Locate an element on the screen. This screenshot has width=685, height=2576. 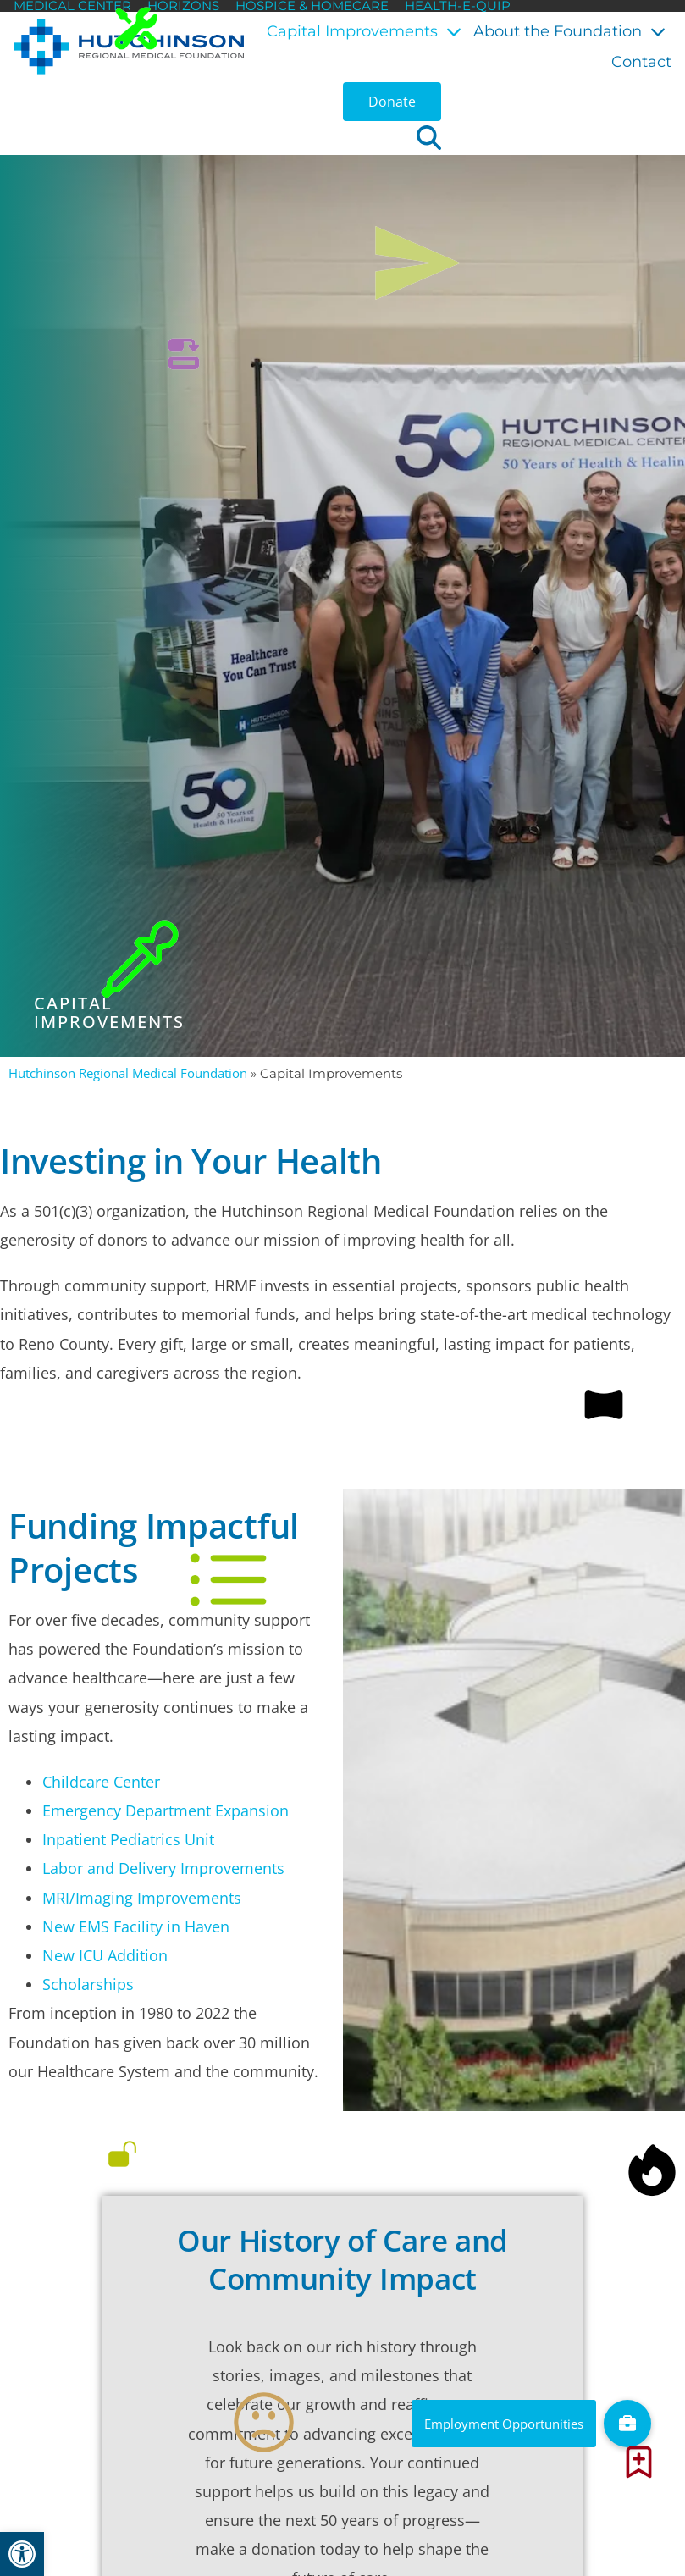
indicates trending or popular content is located at coordinates (652, 2170).